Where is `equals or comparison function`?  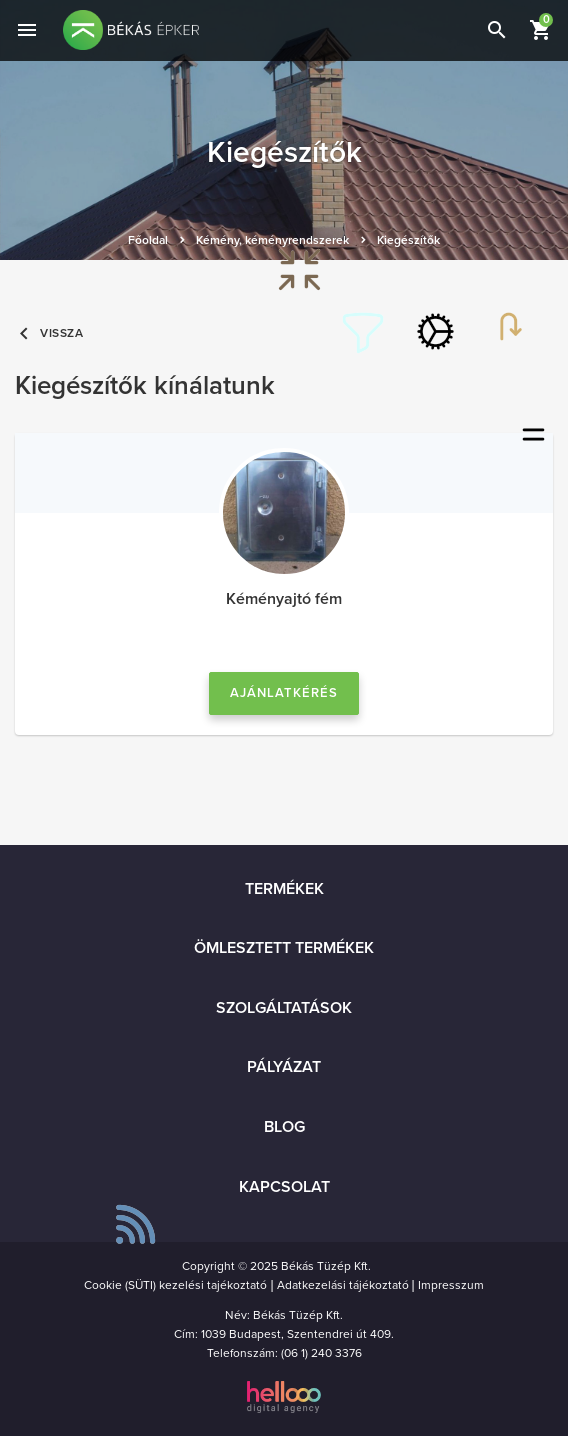 equals or comparison function is located at coordinates (533, 434).